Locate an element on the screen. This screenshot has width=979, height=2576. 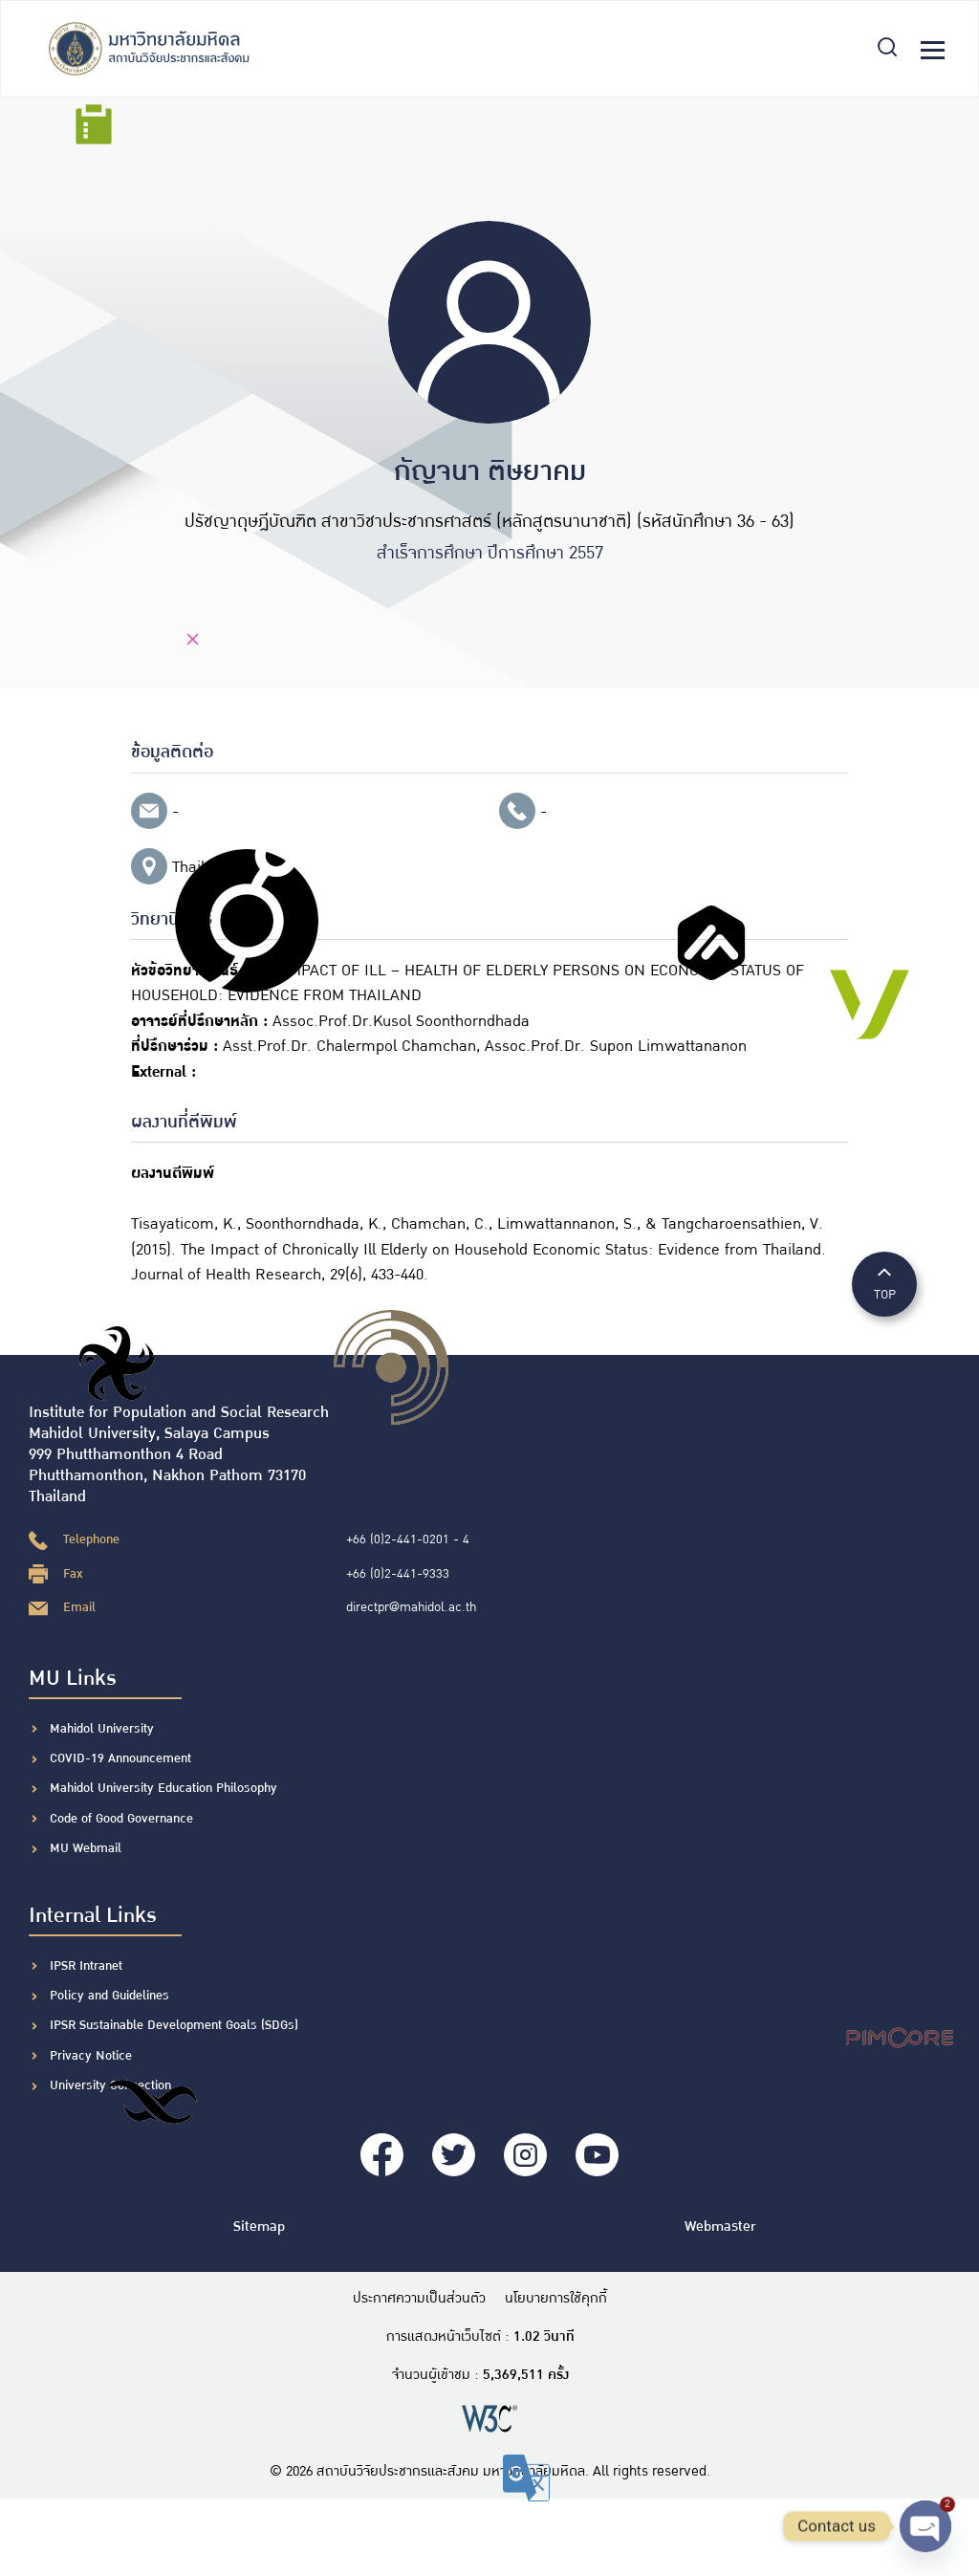
open google translate is located at coordinates (526, 2478).